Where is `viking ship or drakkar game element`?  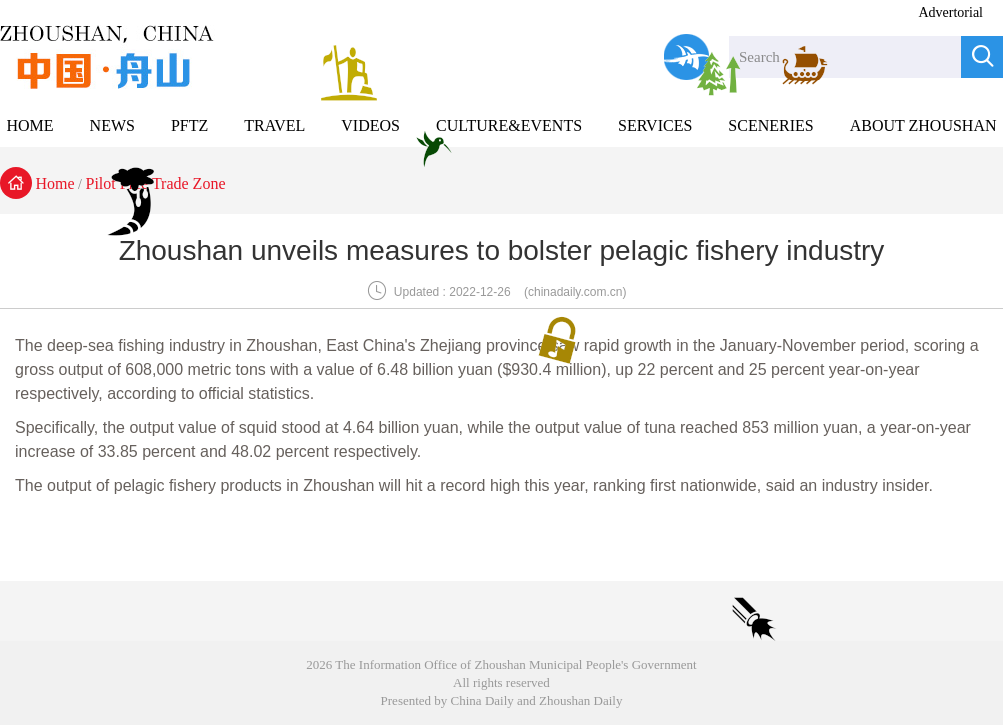
viking ship or drakkar game element is located at coordinates (804, 67).